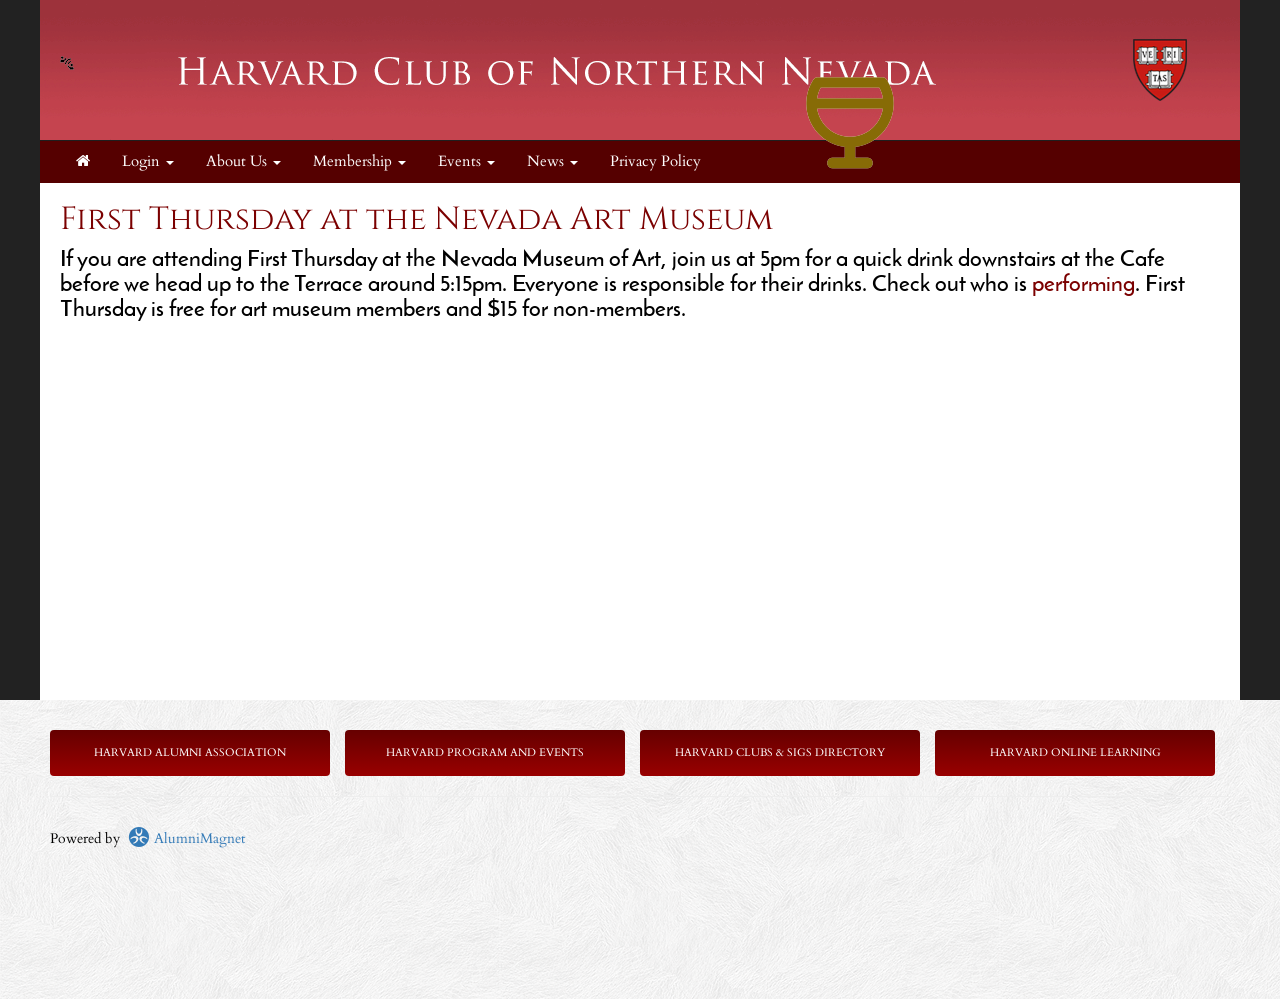 This screenshot has height=999, width=1280. I want to click on browse alcoholic beverages or drinks menu, so click(850, 121).